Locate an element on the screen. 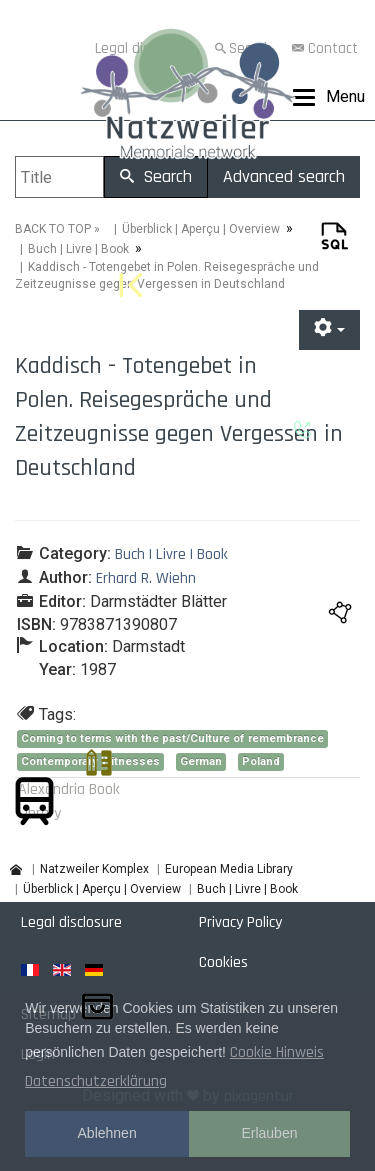 The height and width of the screenshot is (1171, 375). make an outgoing call is located at coordinates (303, 429).